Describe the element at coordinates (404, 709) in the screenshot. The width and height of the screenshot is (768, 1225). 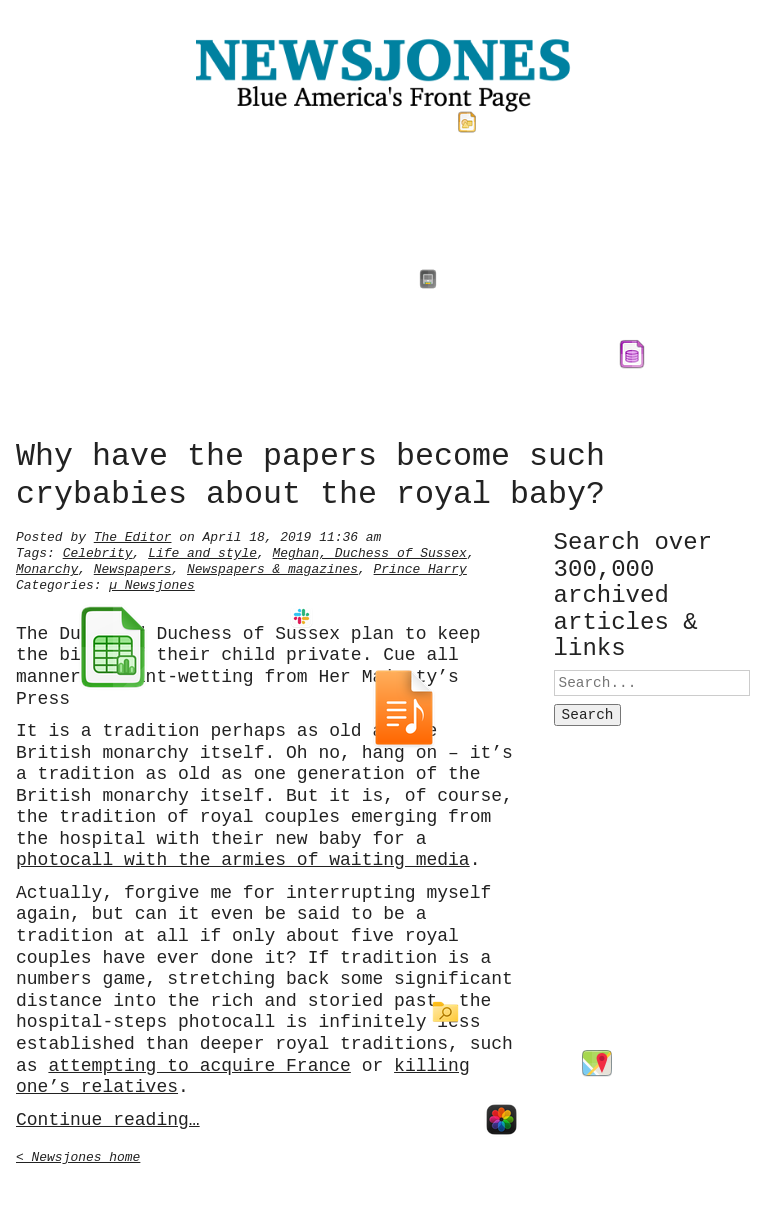
I see `mp3 playlist file type indicator` at that location.